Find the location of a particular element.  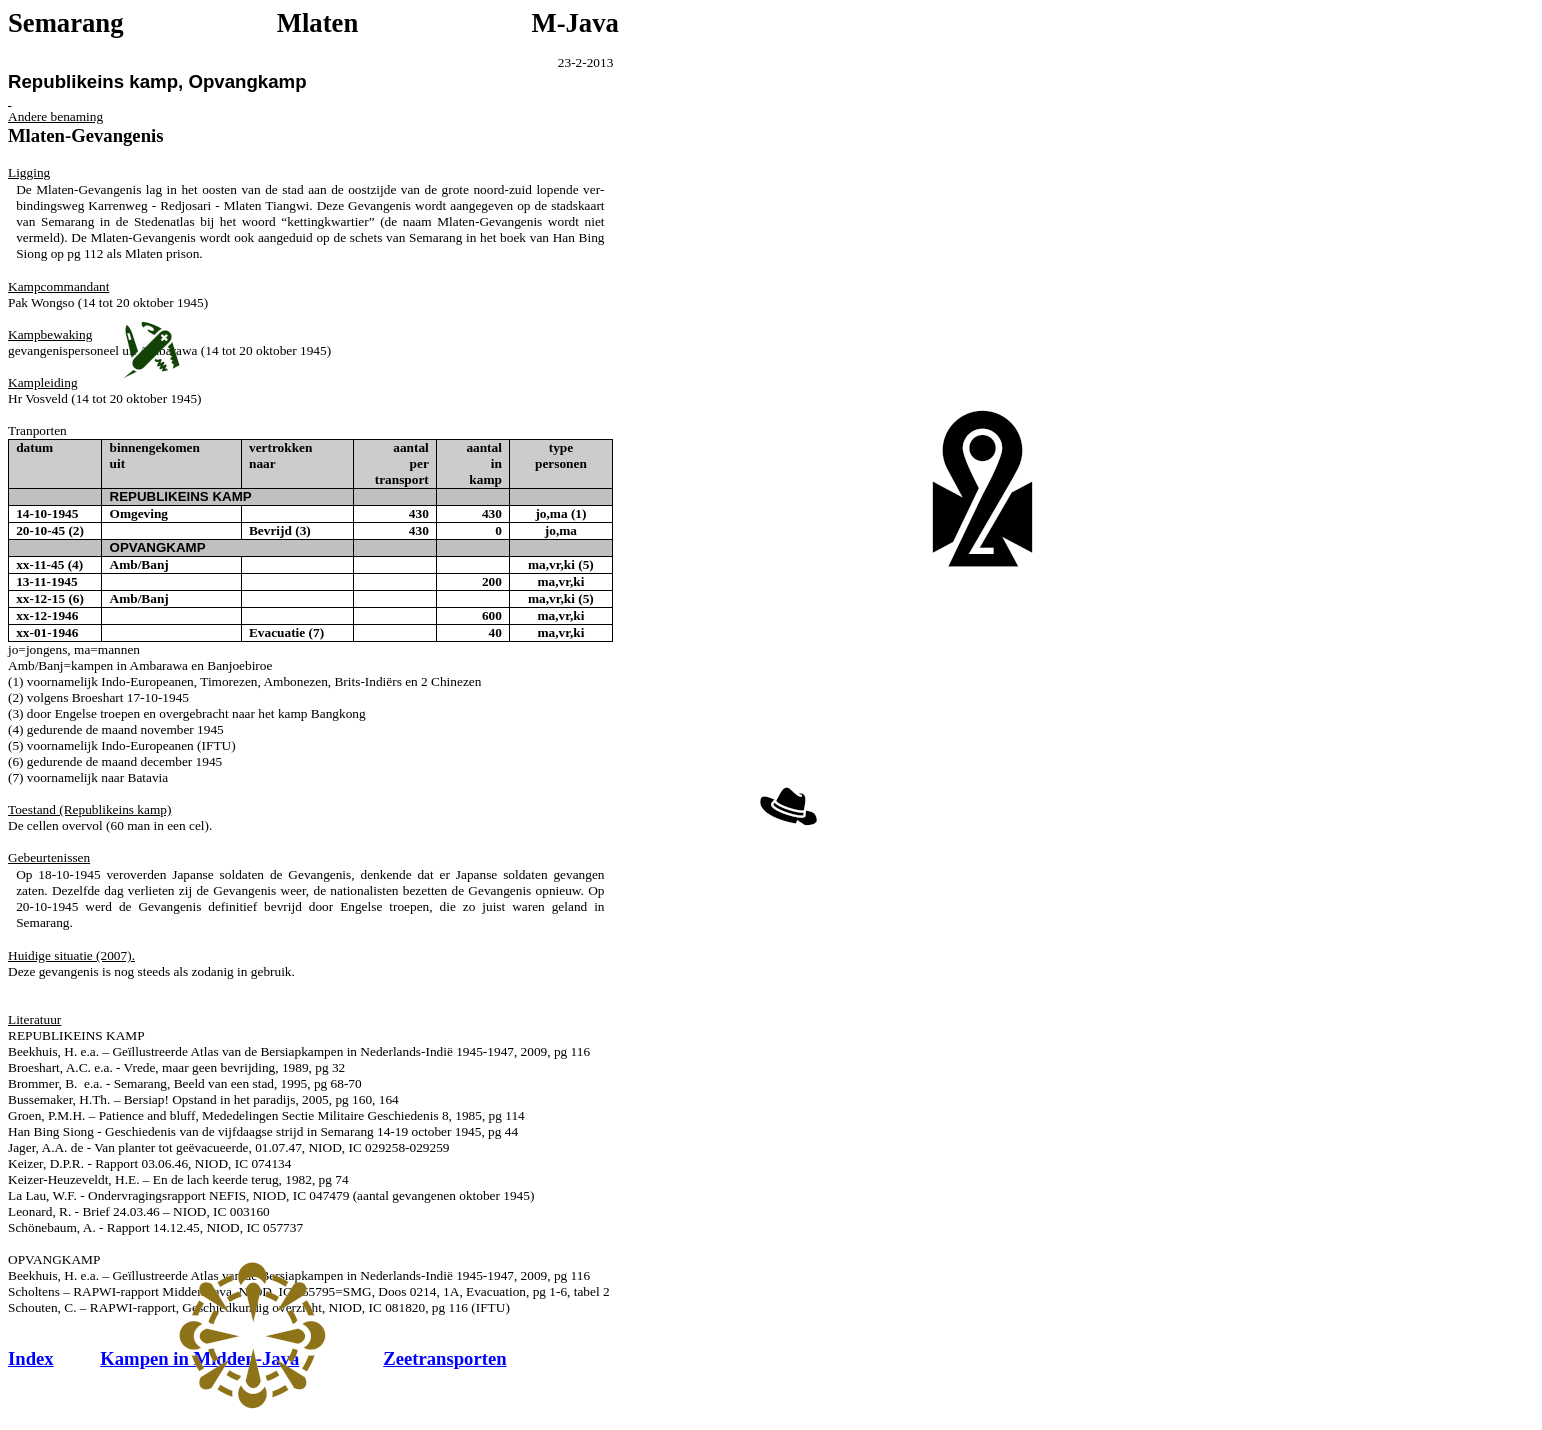

select a detective or spy character is located at coordinates (788, 806).